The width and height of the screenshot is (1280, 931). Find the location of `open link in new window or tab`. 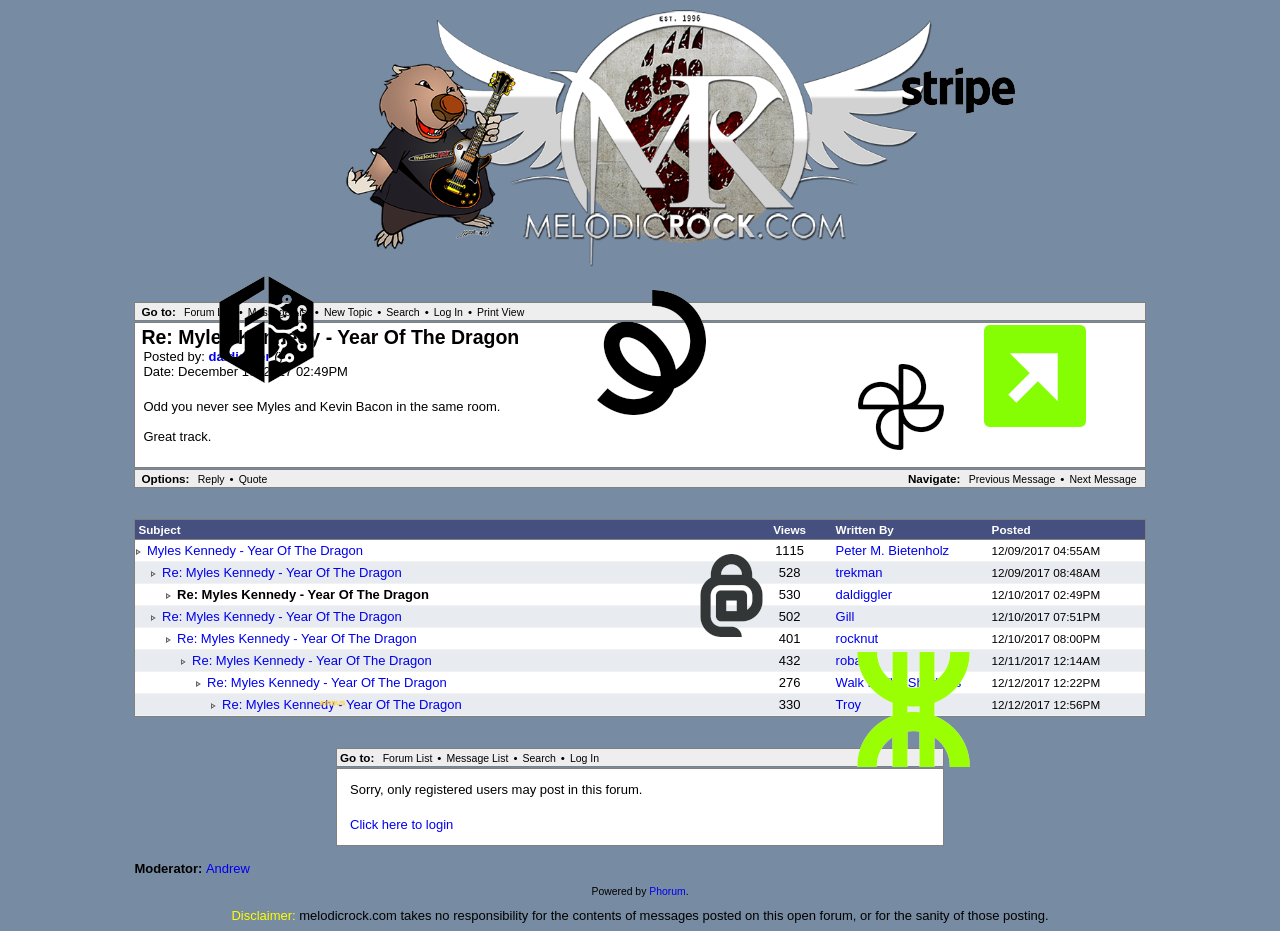

open link in new window or tab is located at coordinates (1035, 376).